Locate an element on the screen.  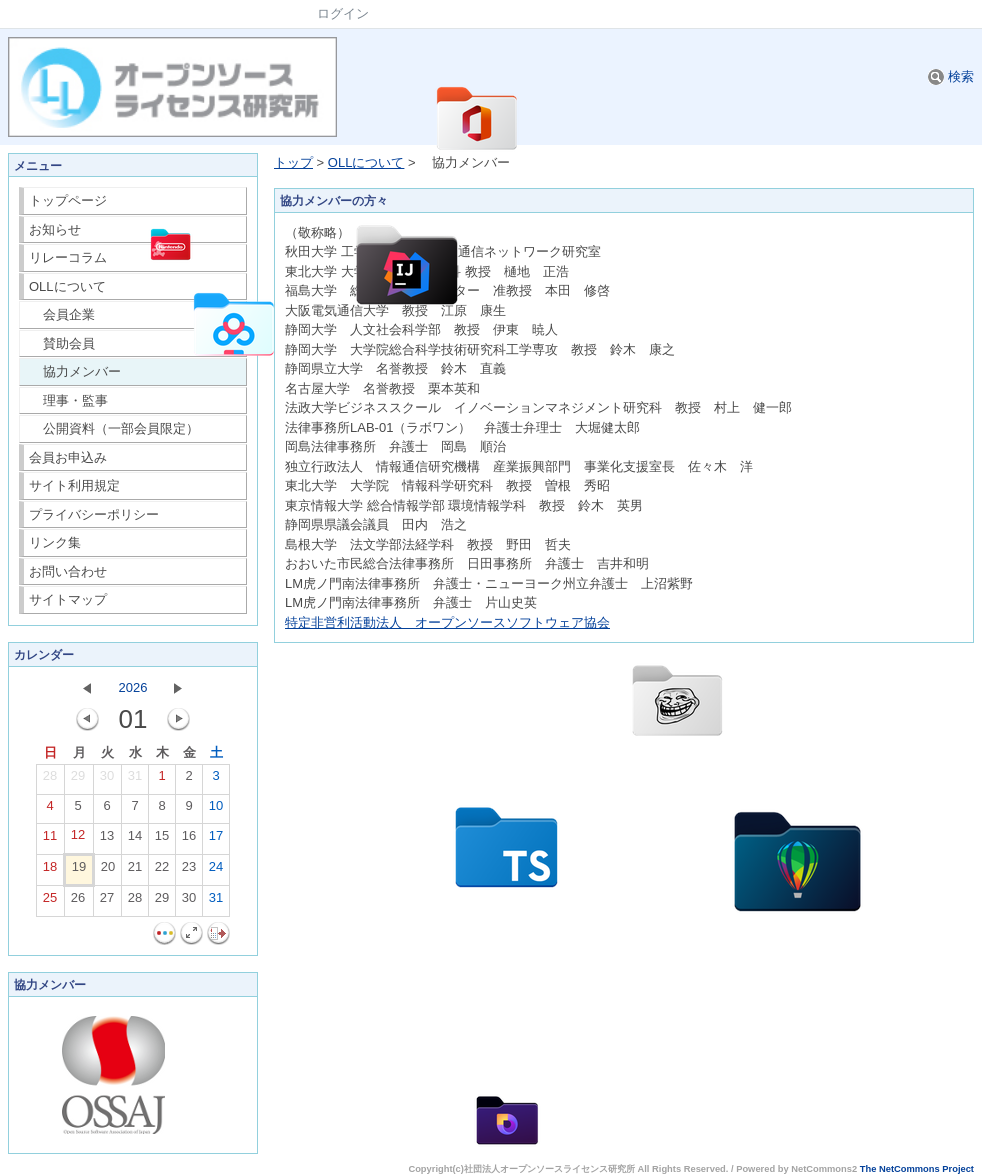
open microsoft office files folder is located at coordinates (476, 120).